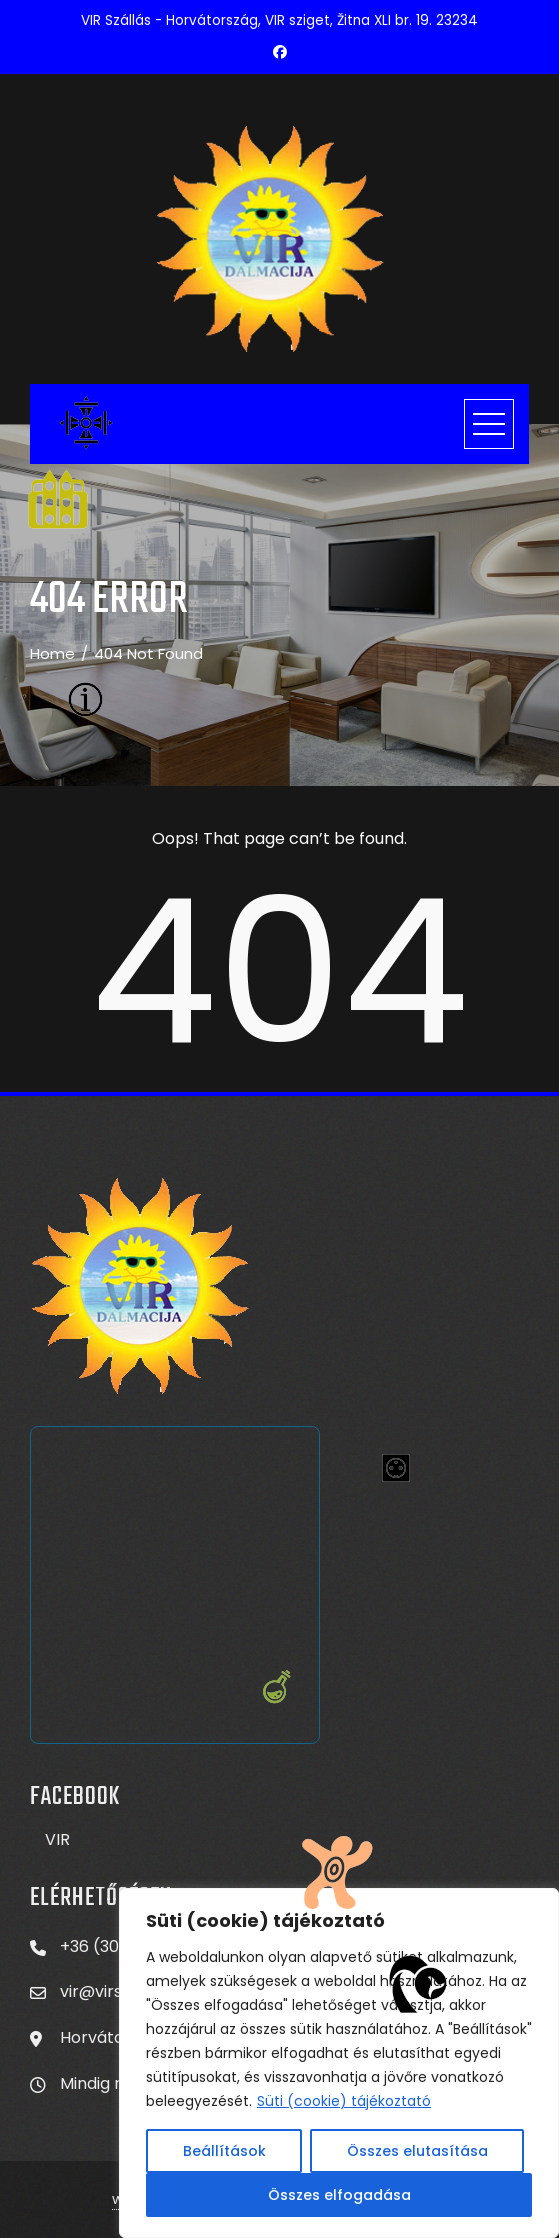 This screenshot has width=559, height=2238. I want to click on indicates electrical outlet or power source location, so click(396, 1468).